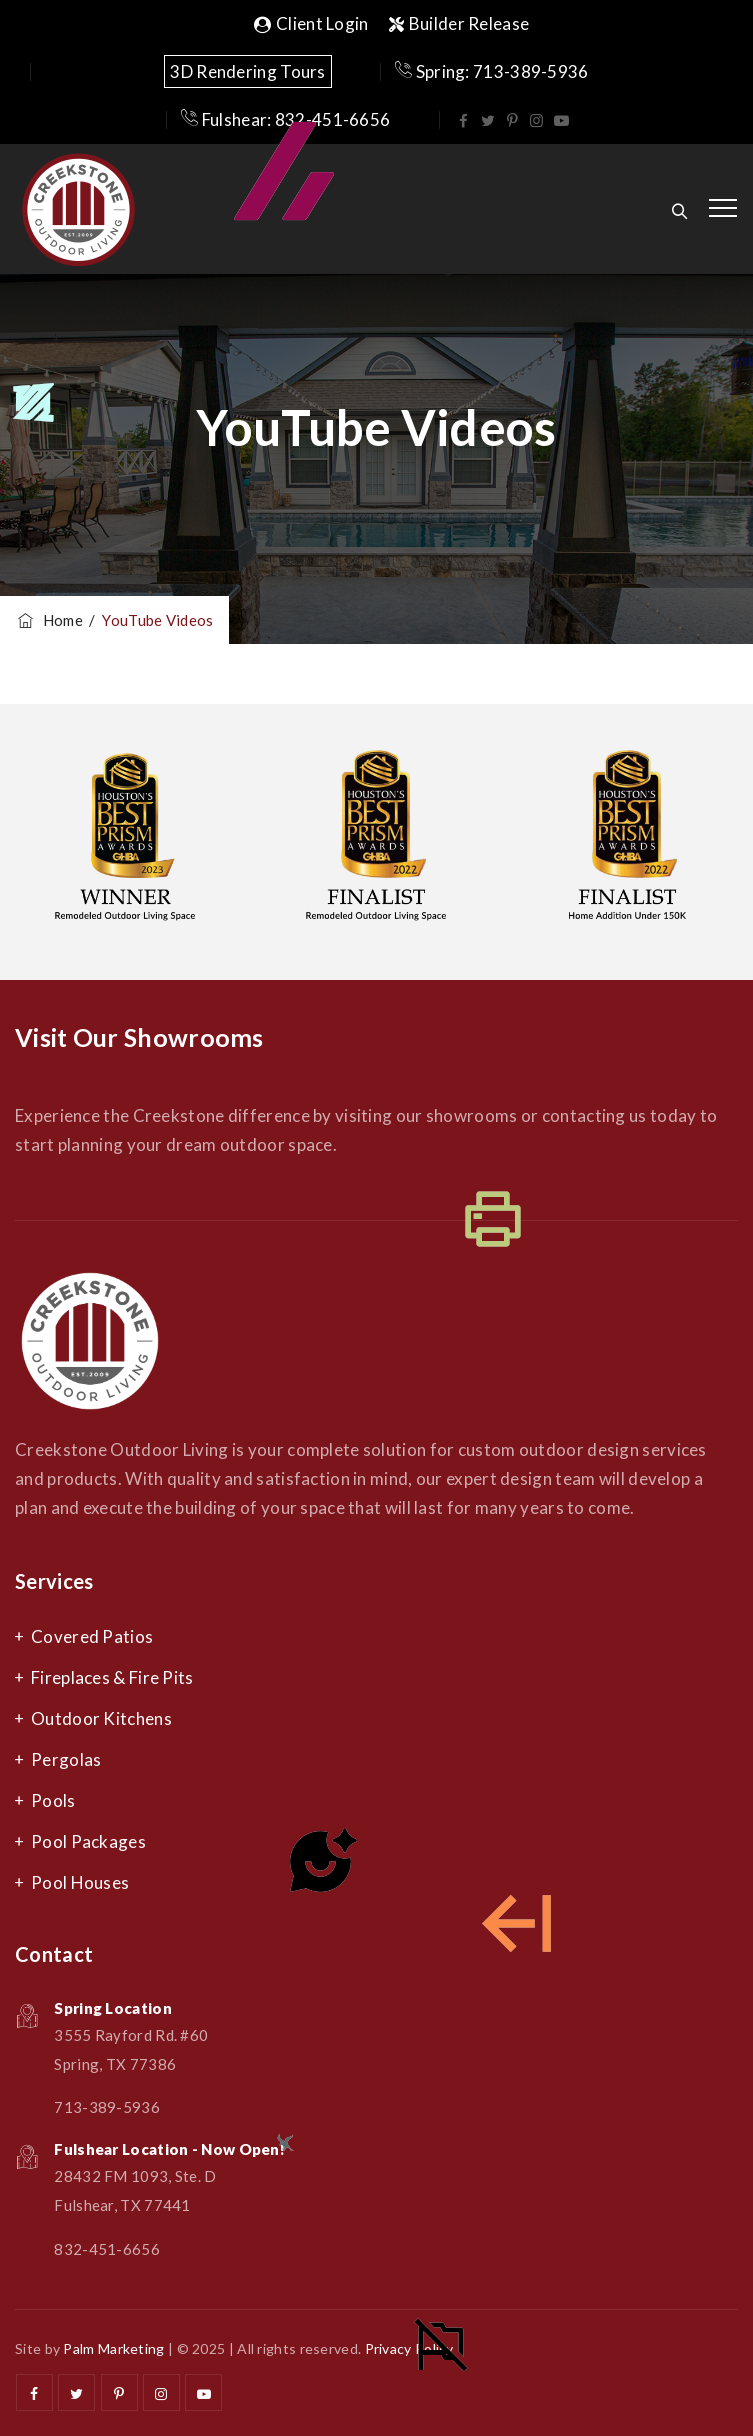 This screenshot has height=2436, width=753. I want to click on falcon framework logo, so click(285, 2142).